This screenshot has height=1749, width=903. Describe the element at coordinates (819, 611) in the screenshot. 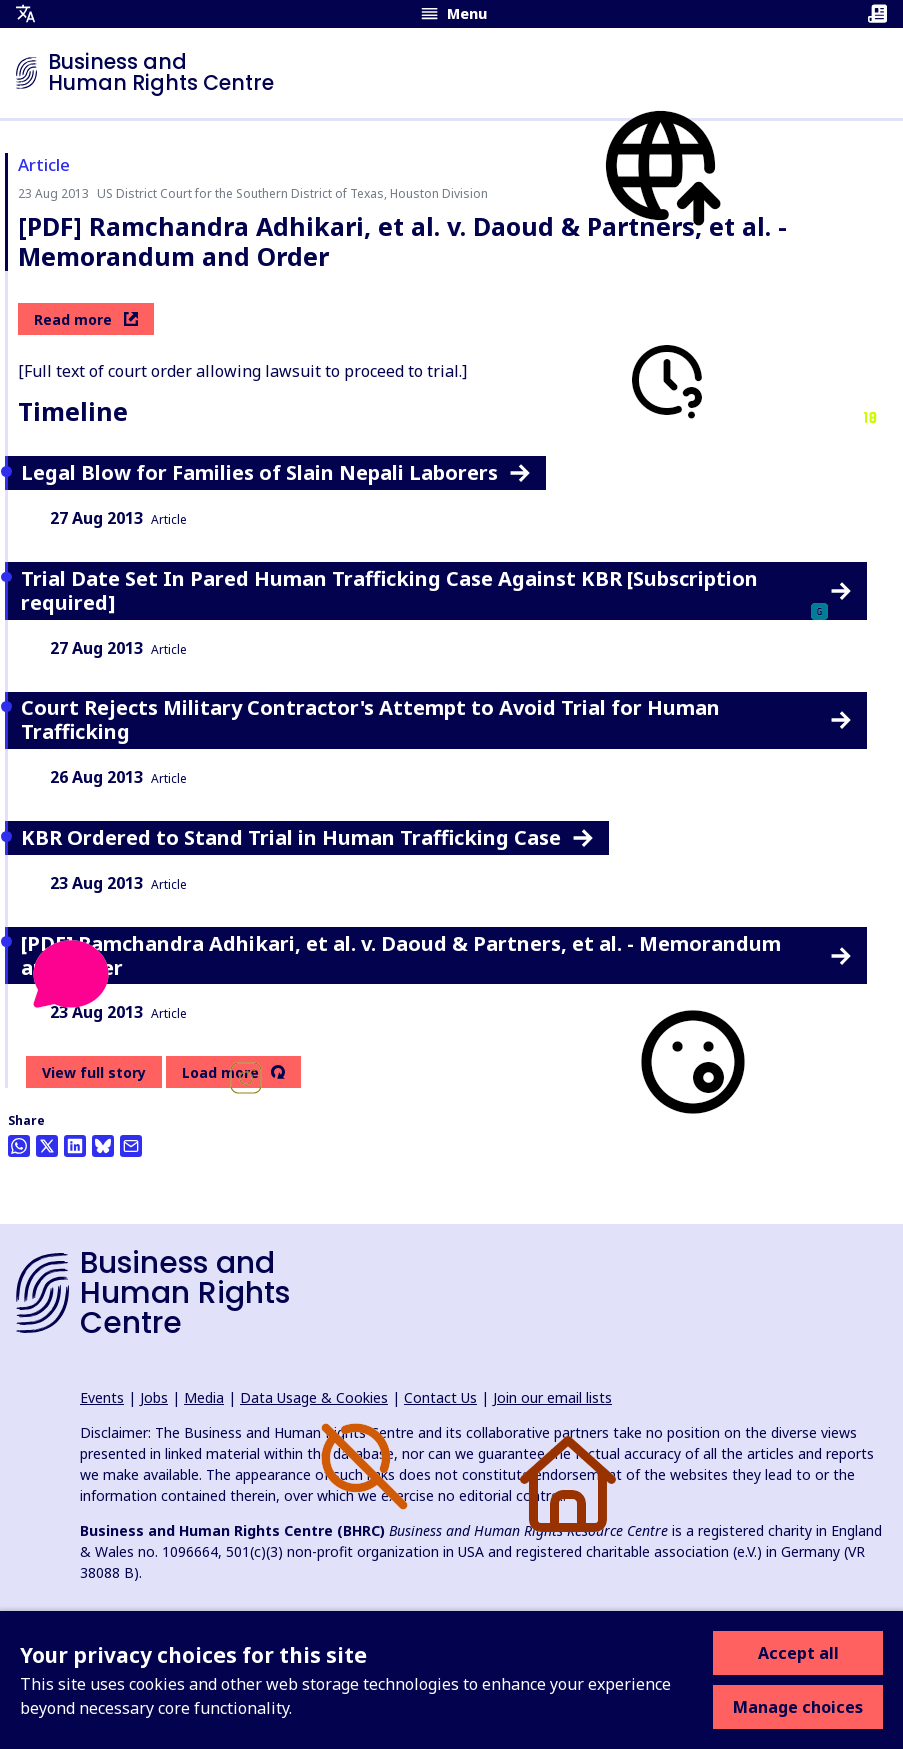

I see `google or gmail app shortcut` at that location.